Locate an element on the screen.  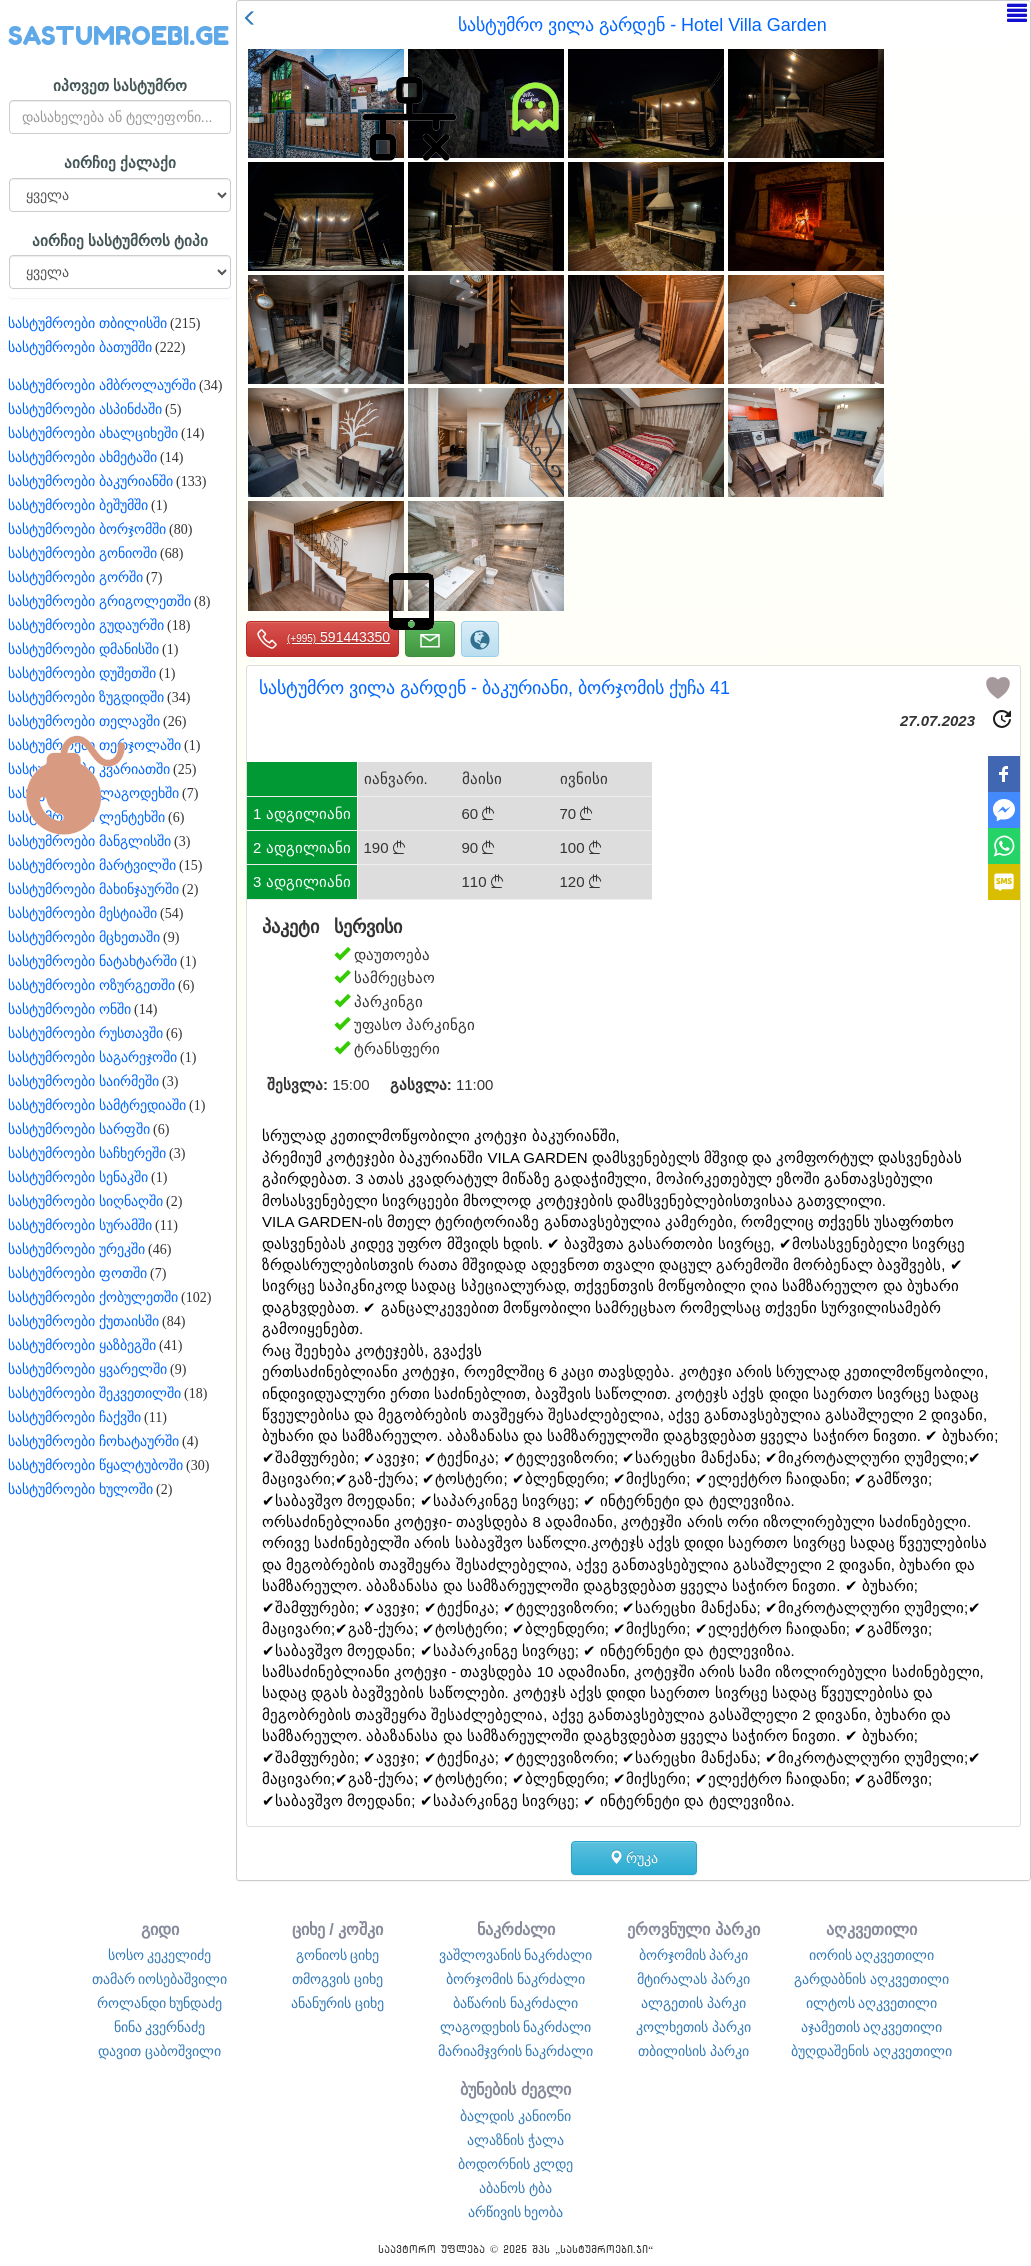
enable ghost mode or incognito browsing is located at coordinates (535, 107).